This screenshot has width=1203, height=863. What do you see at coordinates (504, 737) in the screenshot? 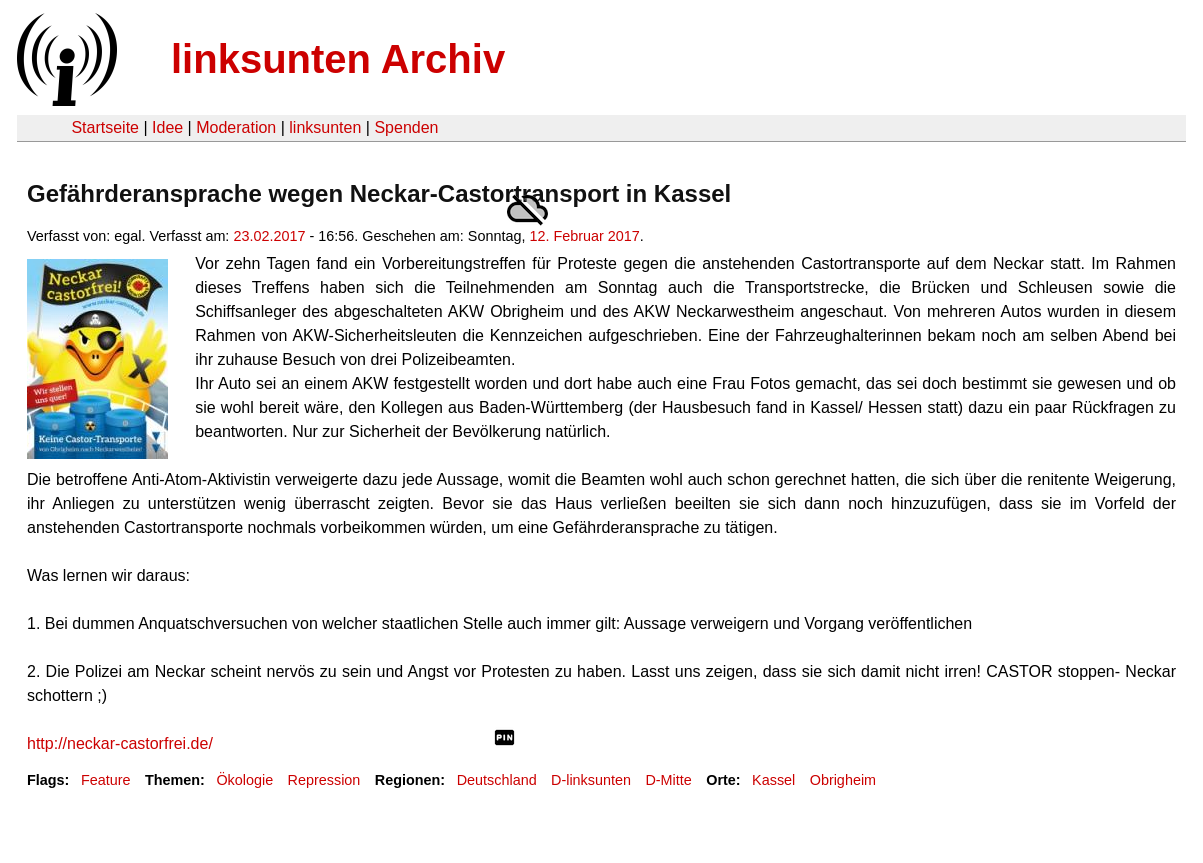
I see `indicates PIN authentication required` at bounding box center [504, 737].